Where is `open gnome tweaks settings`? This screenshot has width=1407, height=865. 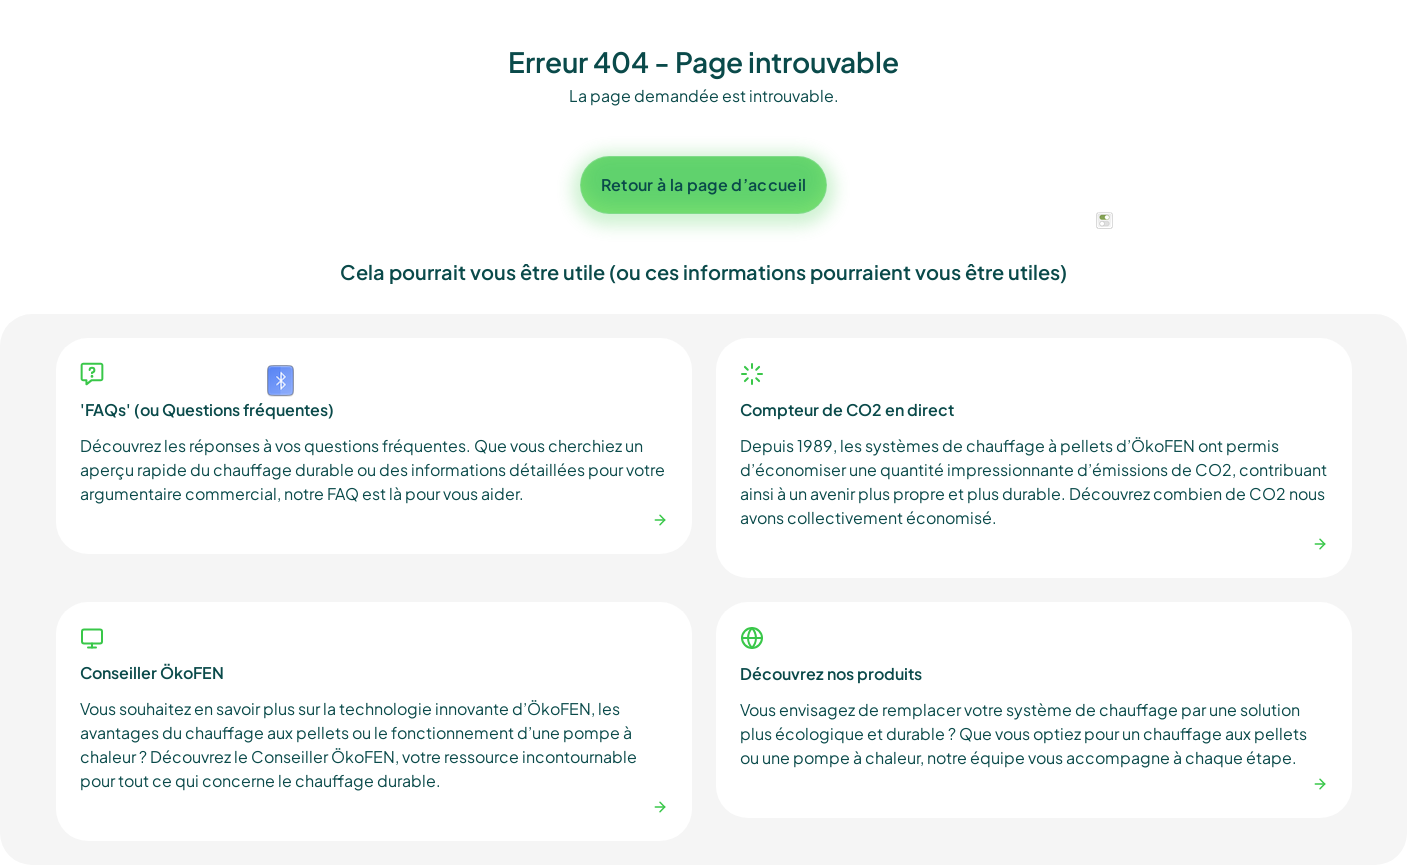
open gnome tweaks settings is located at coordinates (1104, 220).